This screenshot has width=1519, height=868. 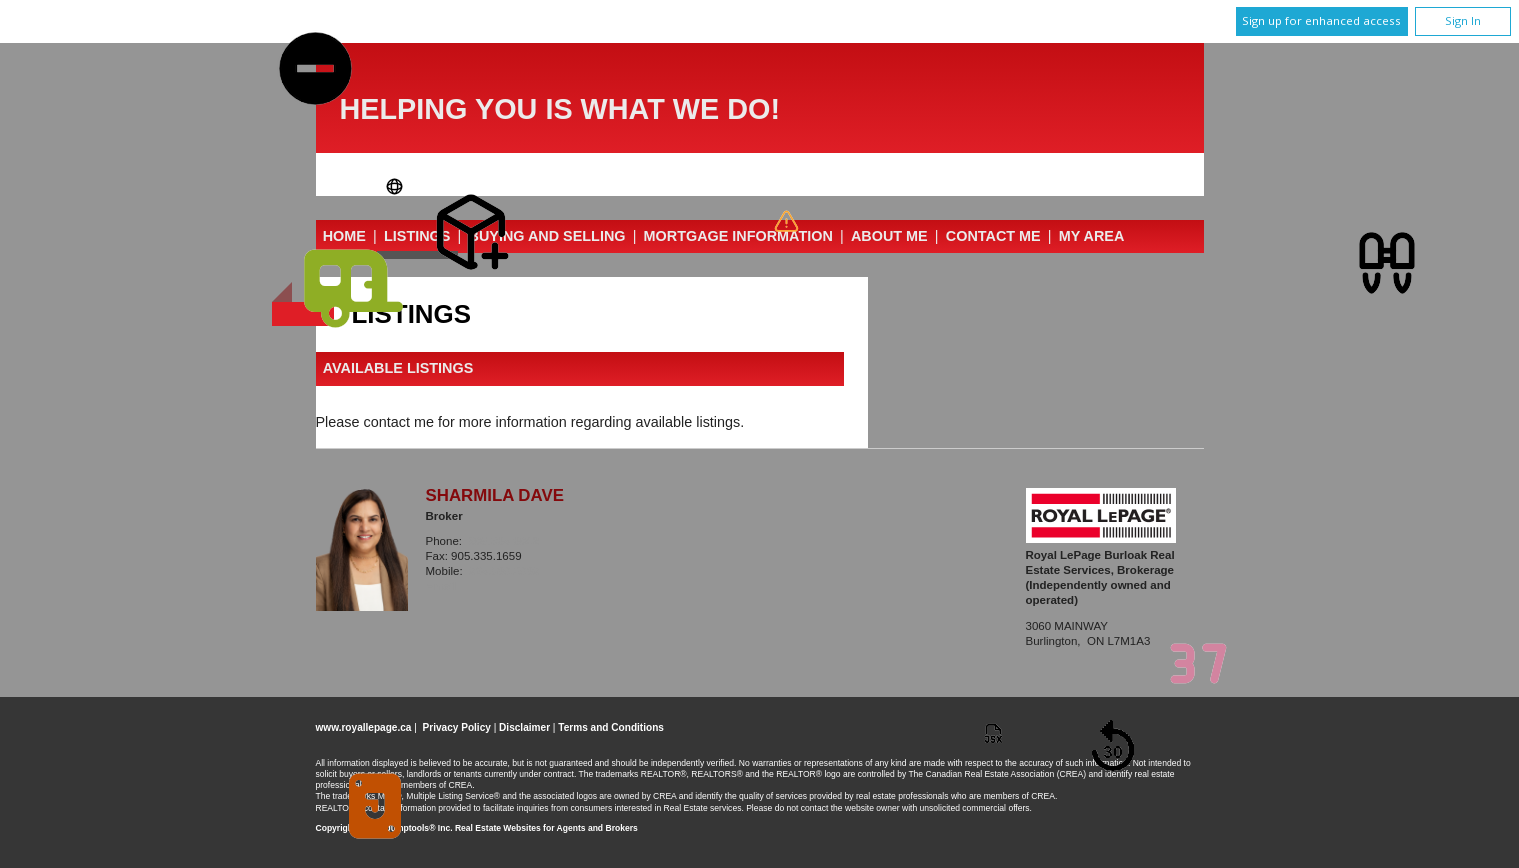 I want to click on rewind 30 seconds, so click(x=1113, y=747).